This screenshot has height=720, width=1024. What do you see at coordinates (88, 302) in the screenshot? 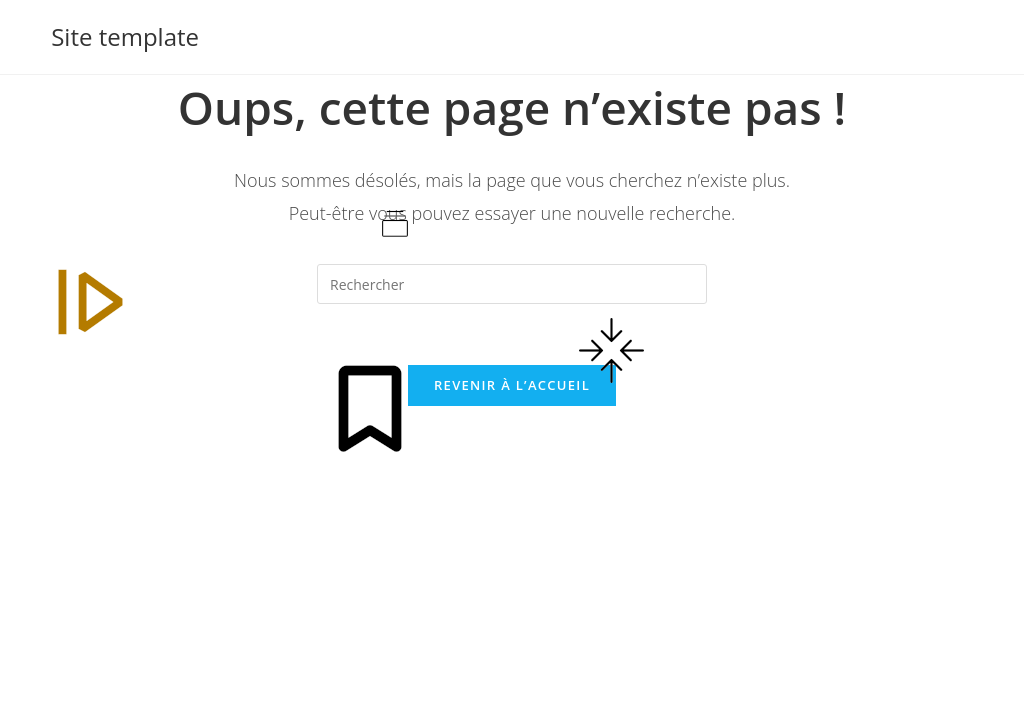
I see `continue debugging to the next breakpoint` at bounding box center [88, 302].